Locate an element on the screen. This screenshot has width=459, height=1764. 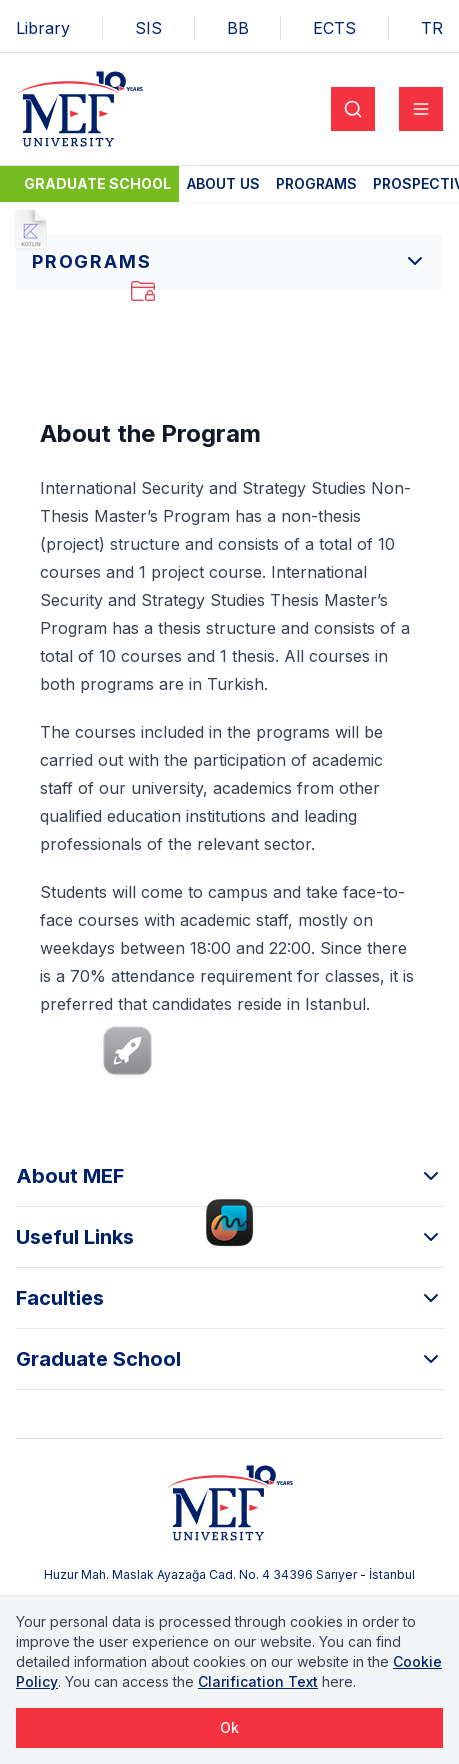
open freeform app for brainstorming and sketching is located at coordinates (229, 1222).